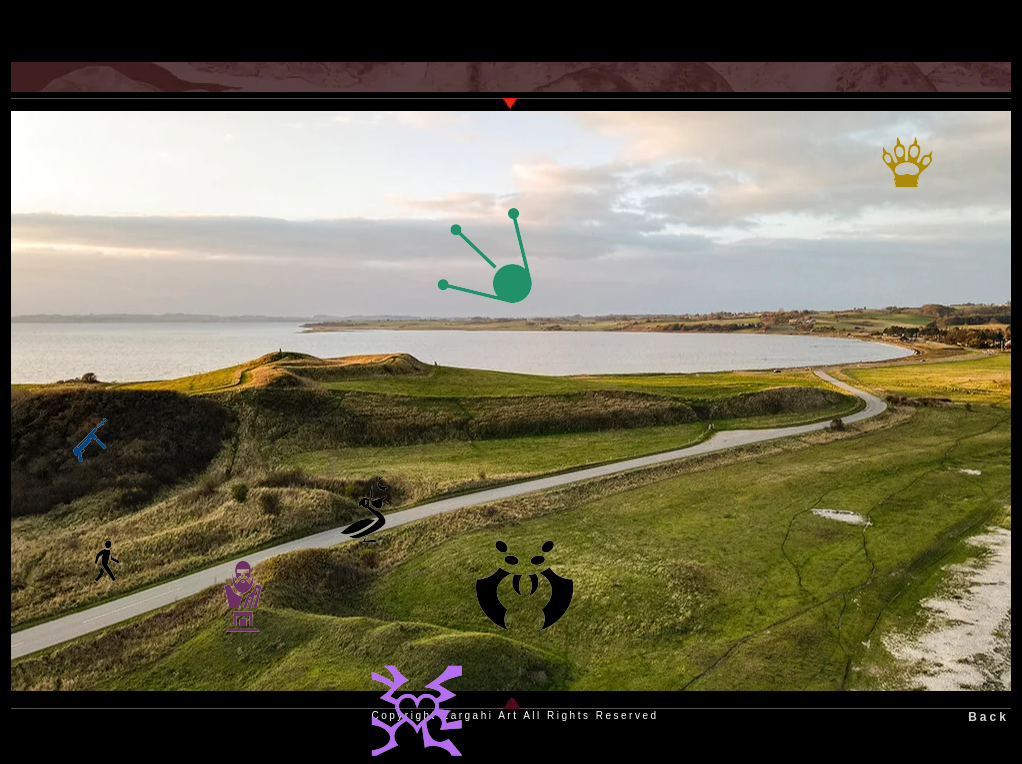  What do you see at coordinates (90, 440) in the screenshot?
I see `select submachine gun weapon in game` at bounding box center [90, 440].